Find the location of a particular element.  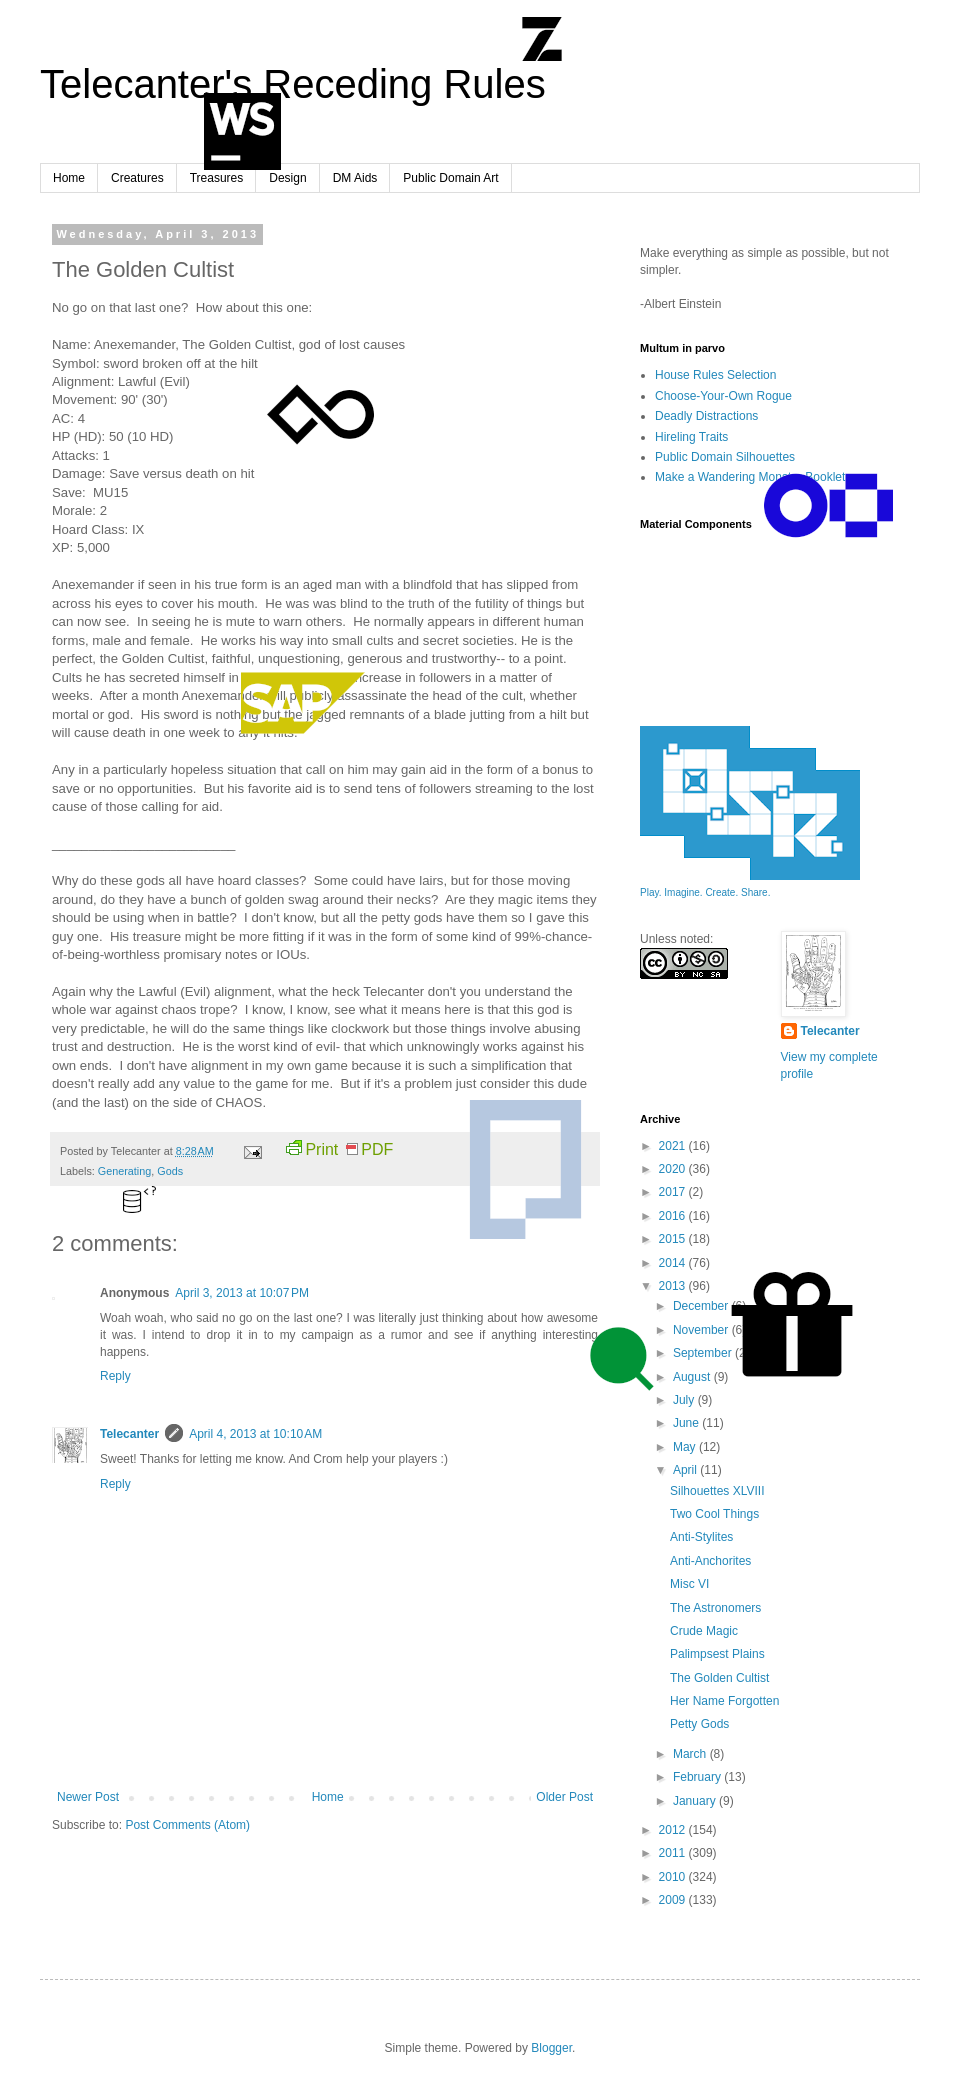

OpenZeppelin brand logo is located at coordinates (542, 39).